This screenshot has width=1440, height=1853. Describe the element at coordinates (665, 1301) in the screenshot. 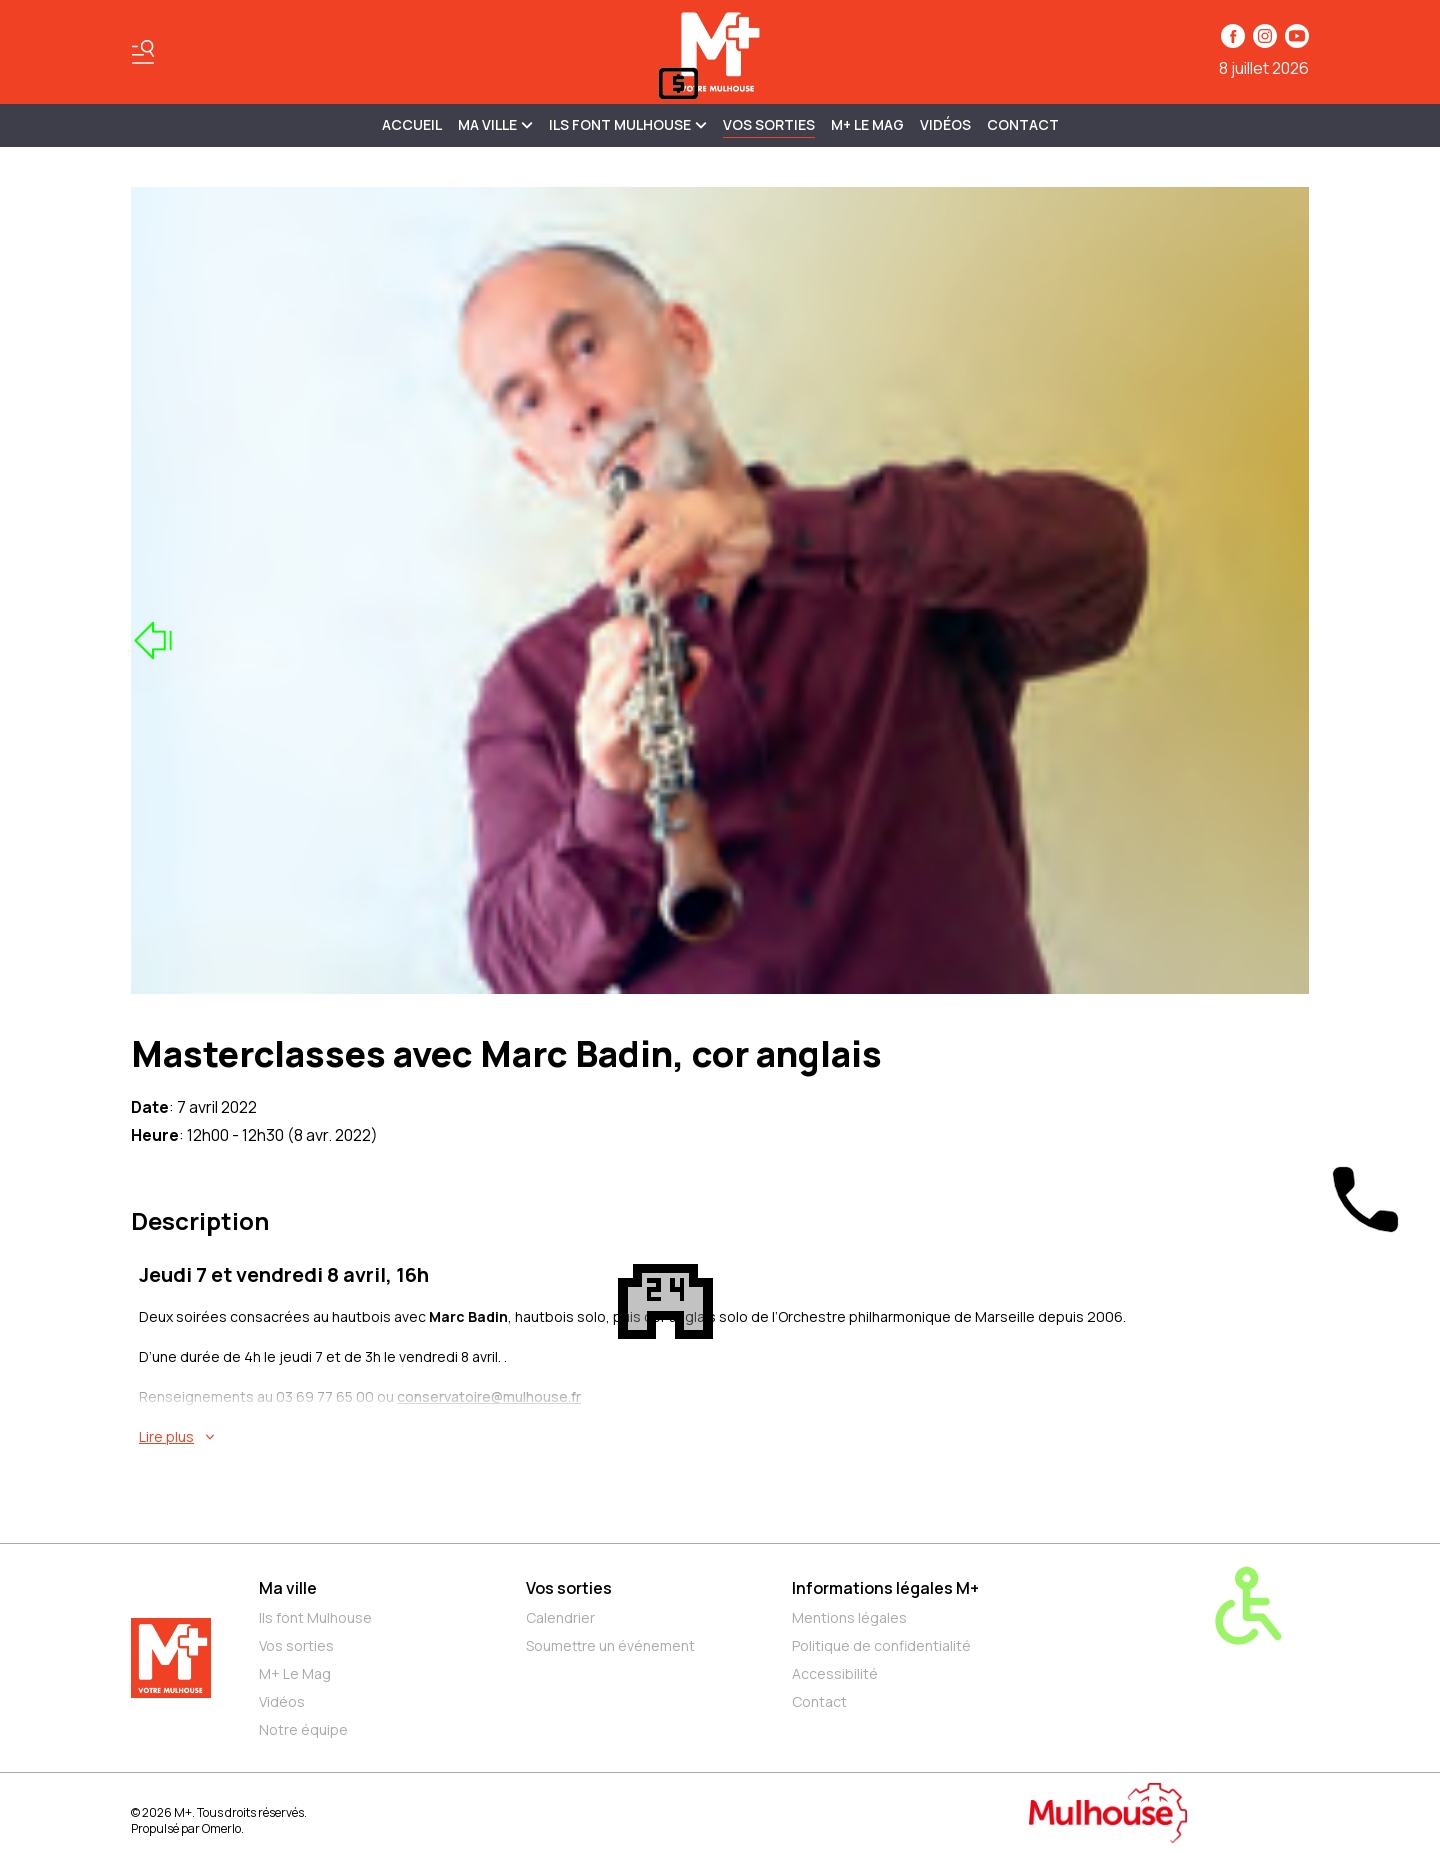

I see `find nearby convenience stores` at that location.